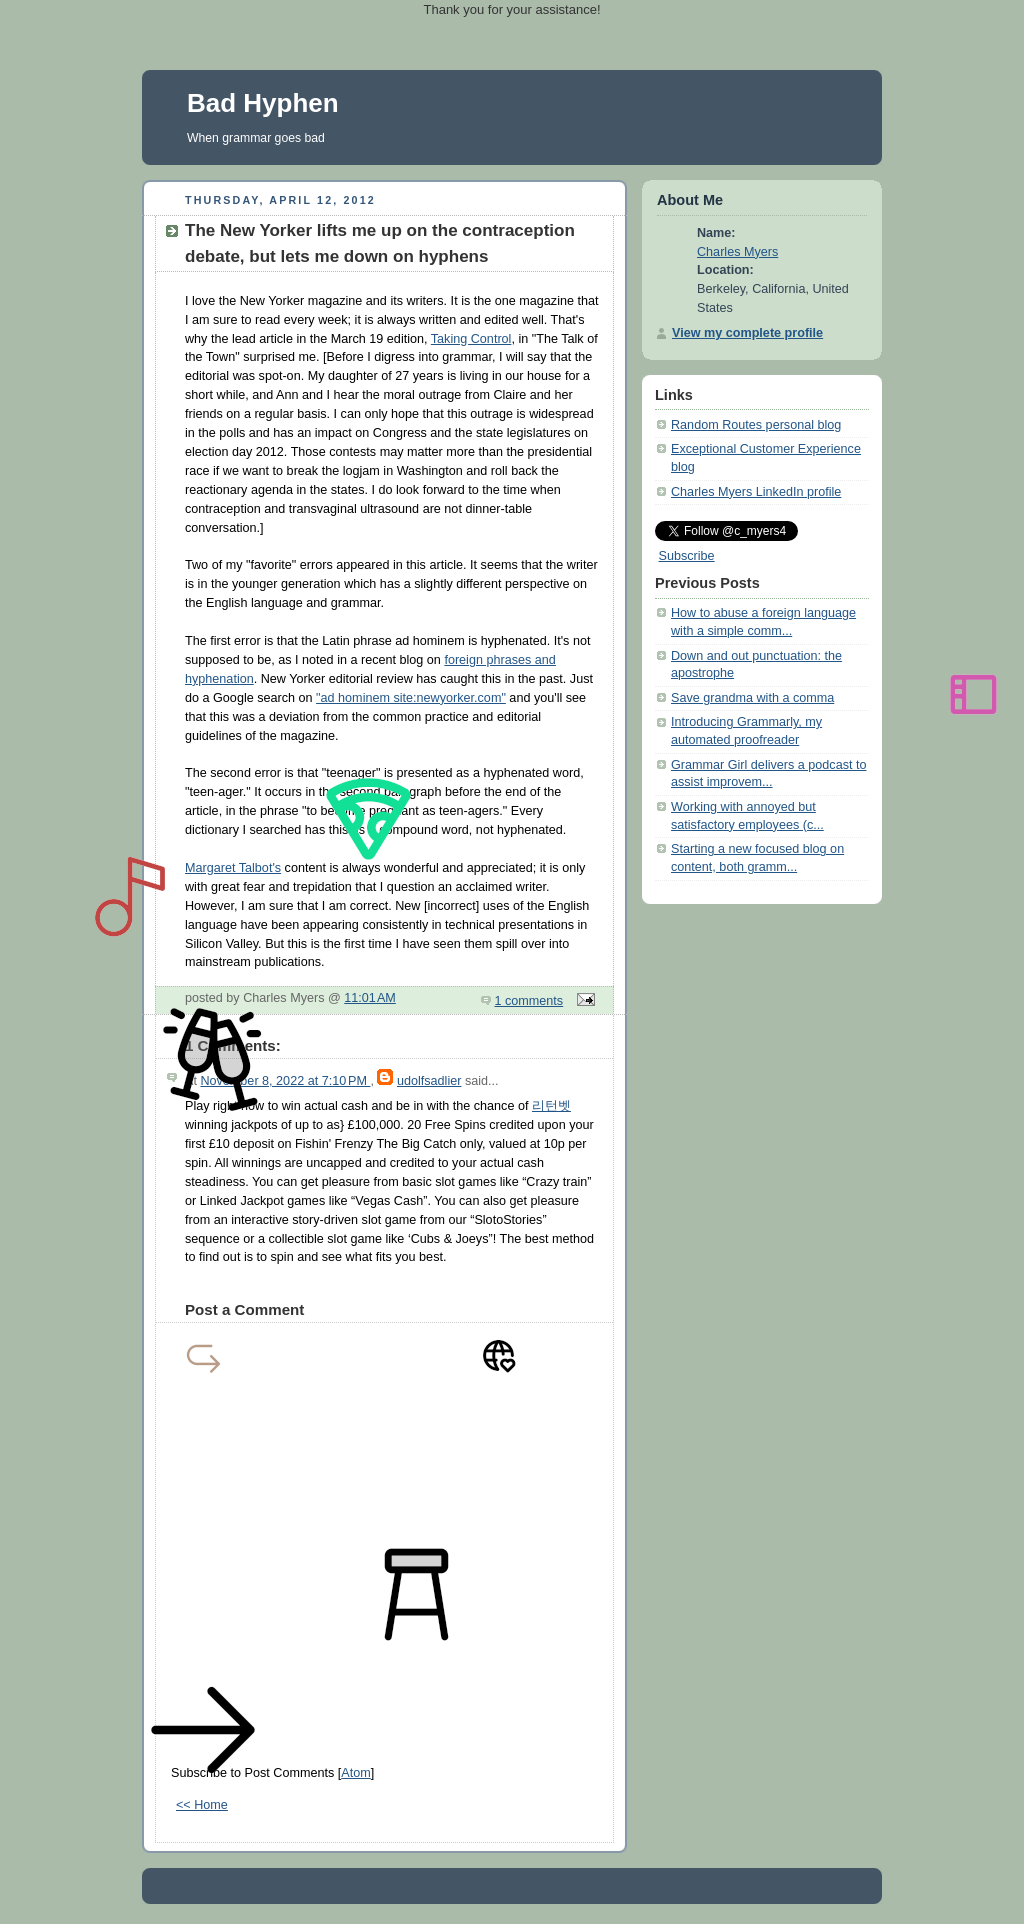 The width and height of the screenshot is (1024, 1924). What do you see at coordinates (203, 1730) in the screenshot?
I see `navigate to the next item or screen` at bounding box center [203, 1730].